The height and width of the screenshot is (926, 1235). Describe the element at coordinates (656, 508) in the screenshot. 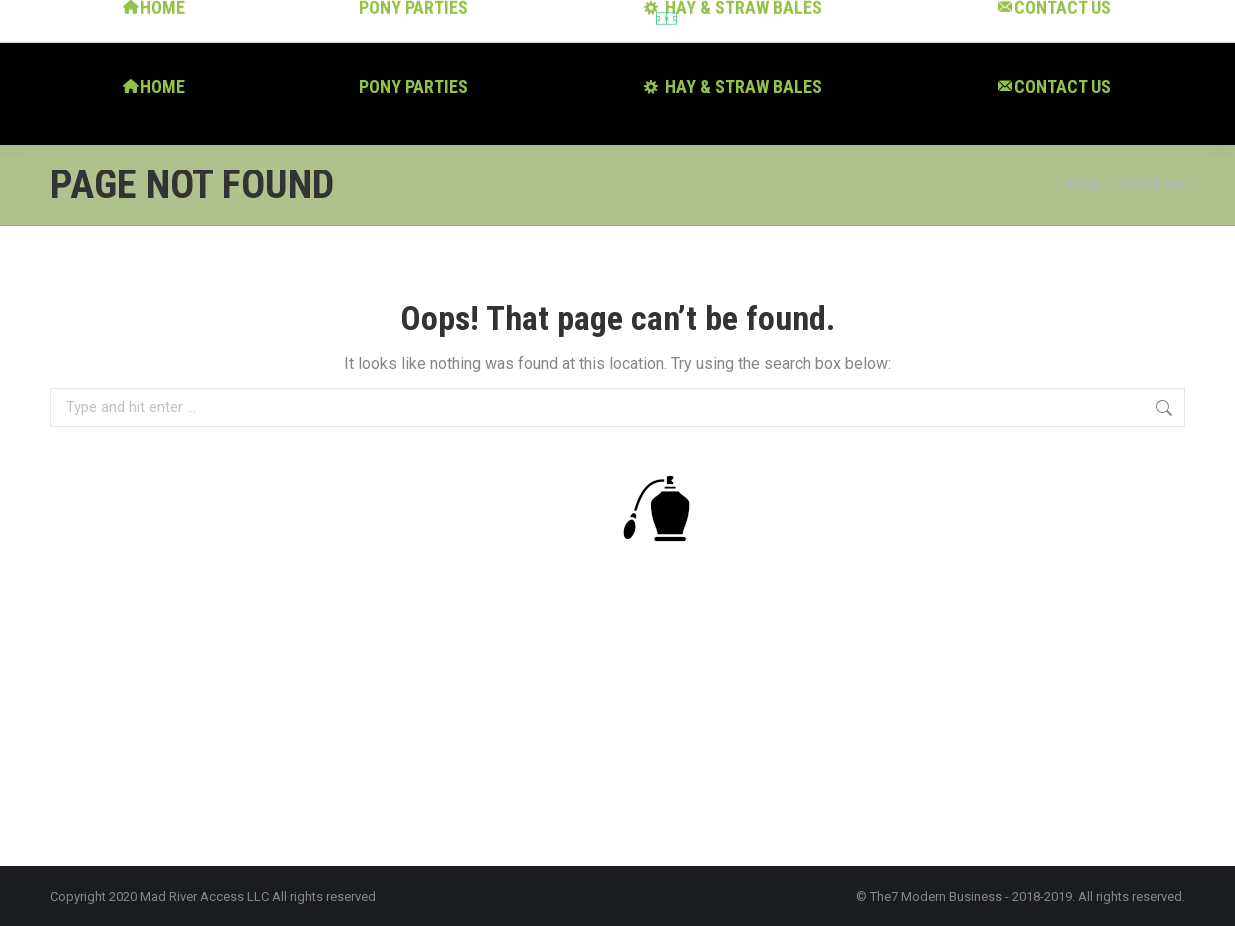

I see `browse fragrance or perfume items` at that location.